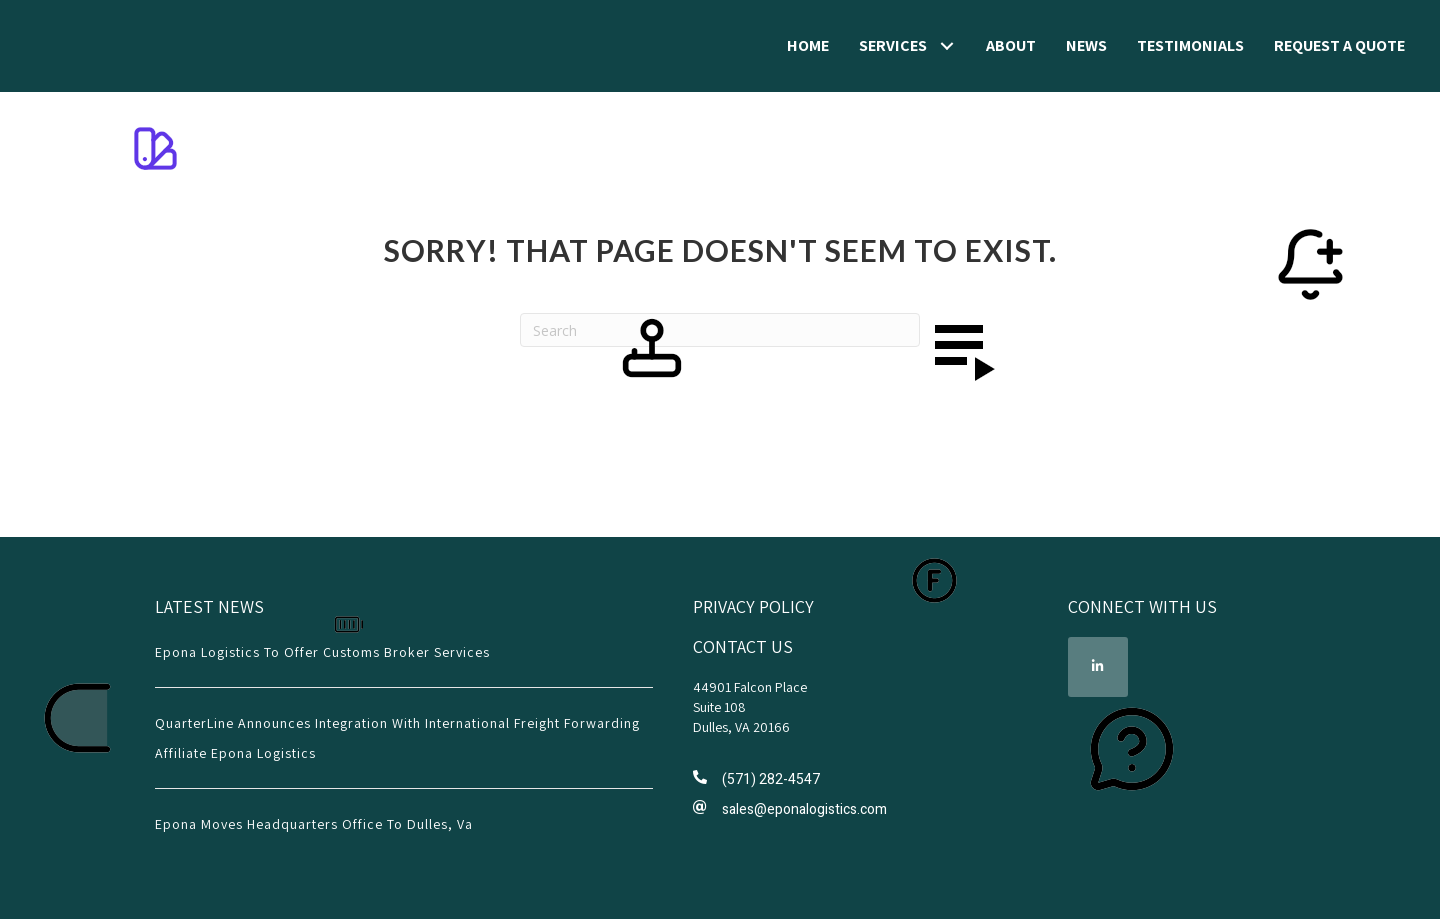  Describe the element at coordinates (155, 148) in the screenshot. I see `browse color palette or theme options` at that location.